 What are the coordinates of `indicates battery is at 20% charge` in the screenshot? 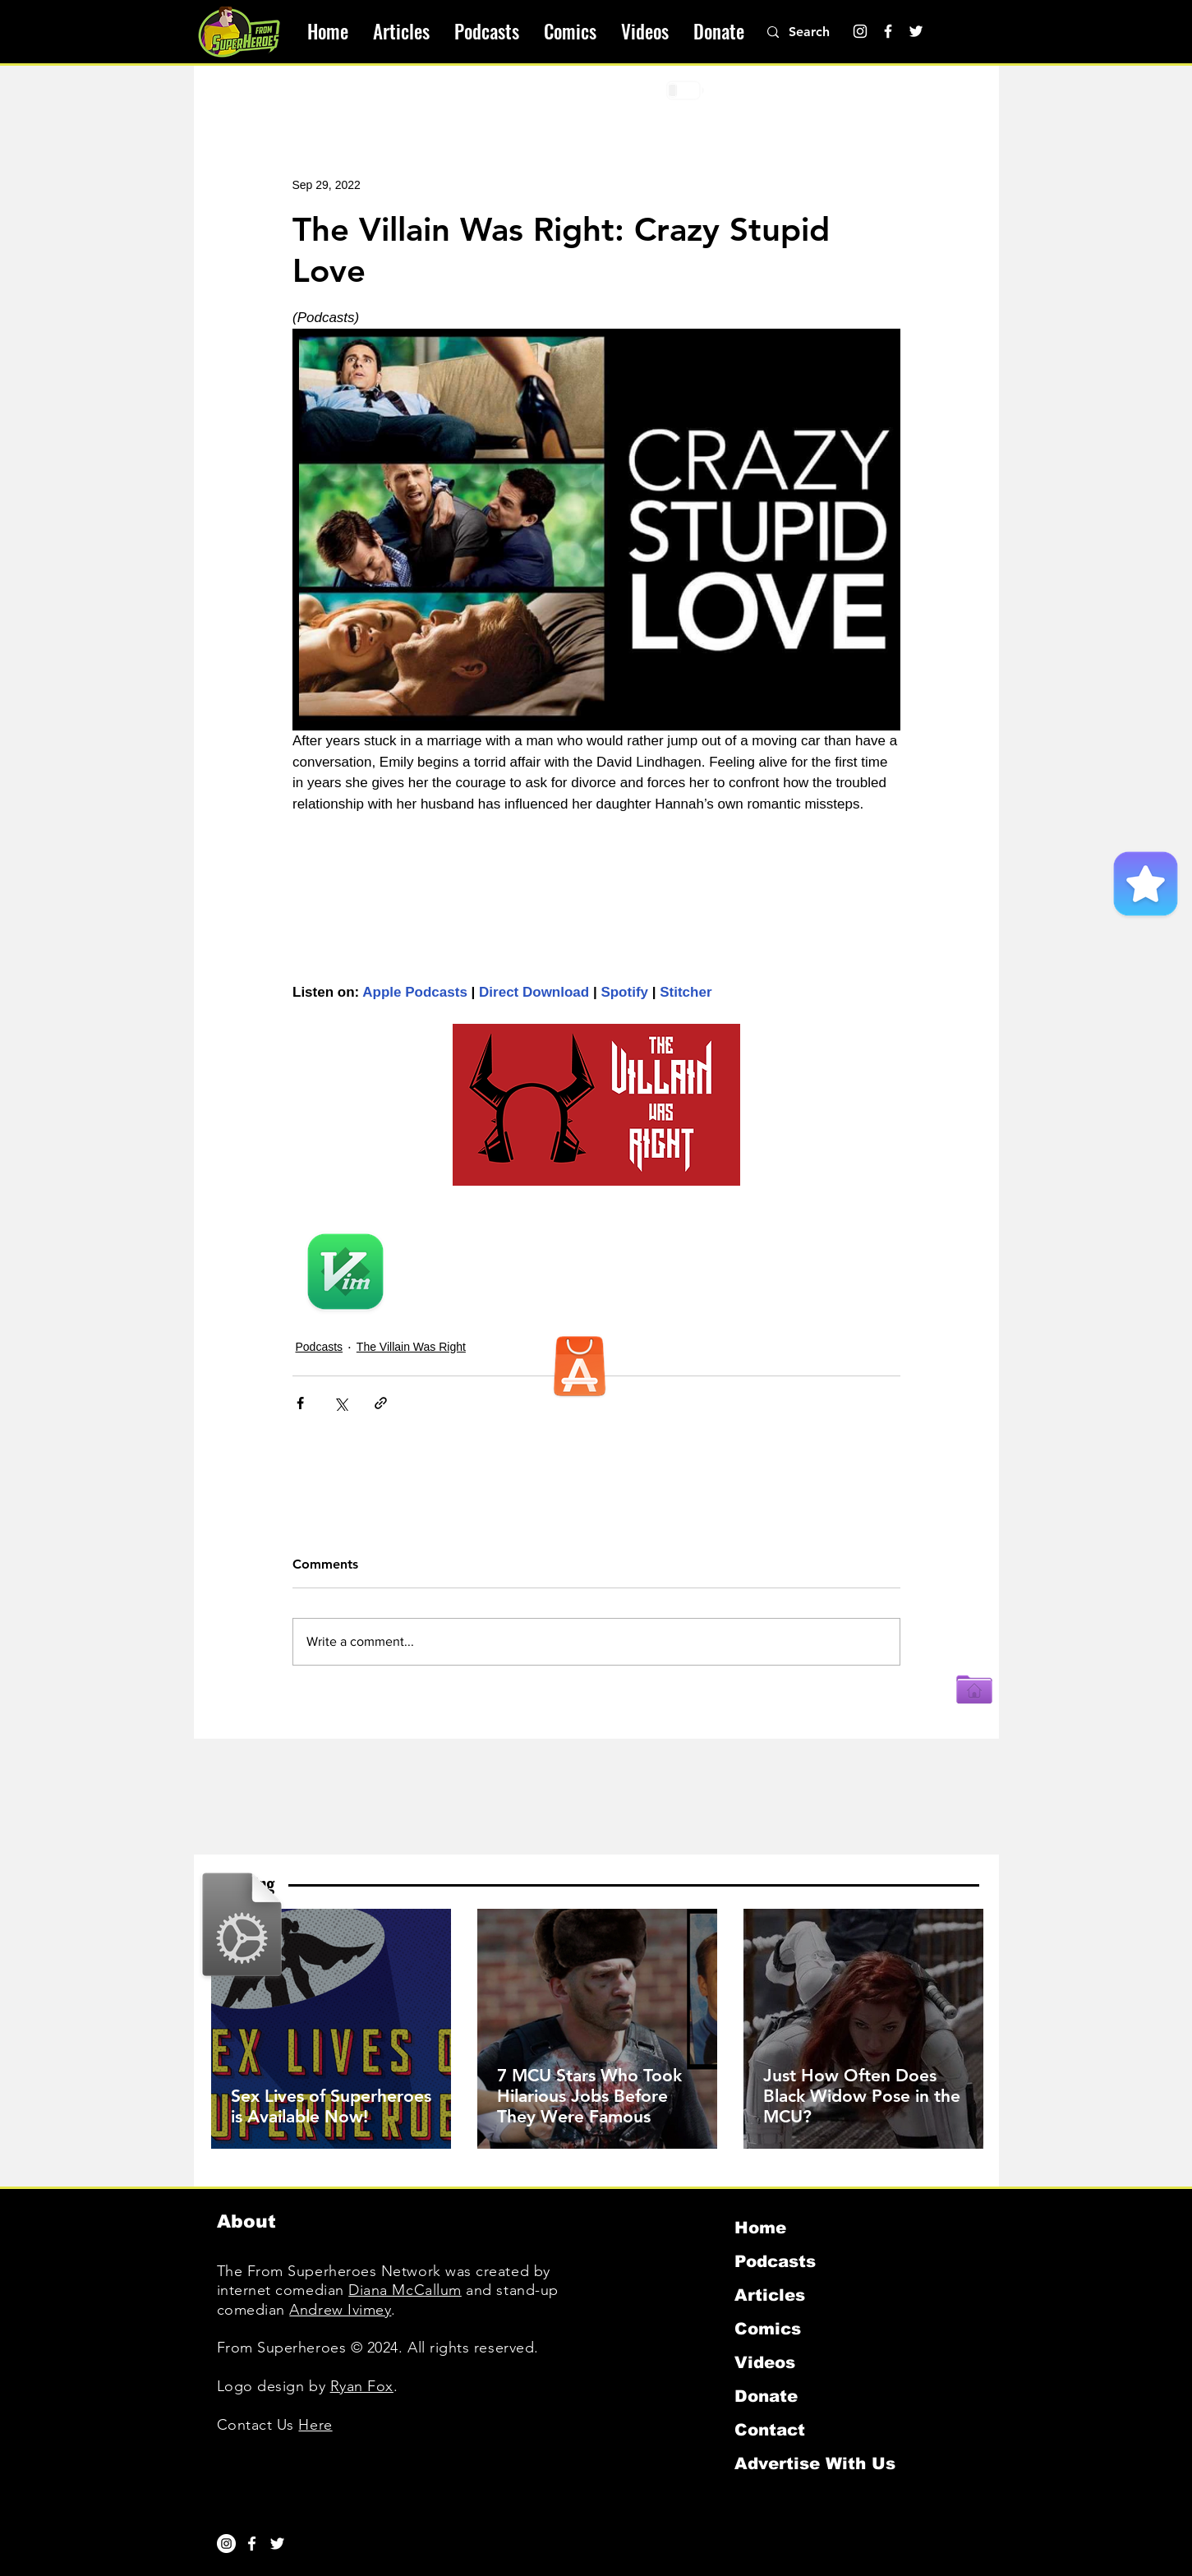 It's located at (685, 90).